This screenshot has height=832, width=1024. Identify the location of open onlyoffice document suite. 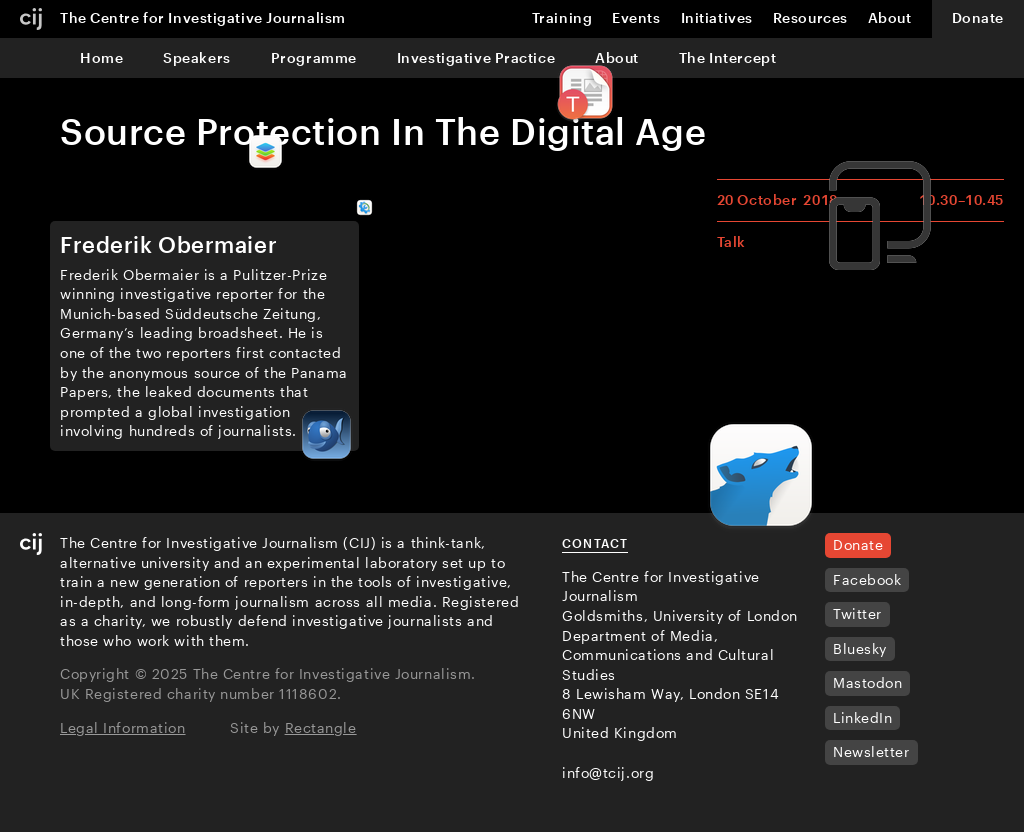
(265, 151).